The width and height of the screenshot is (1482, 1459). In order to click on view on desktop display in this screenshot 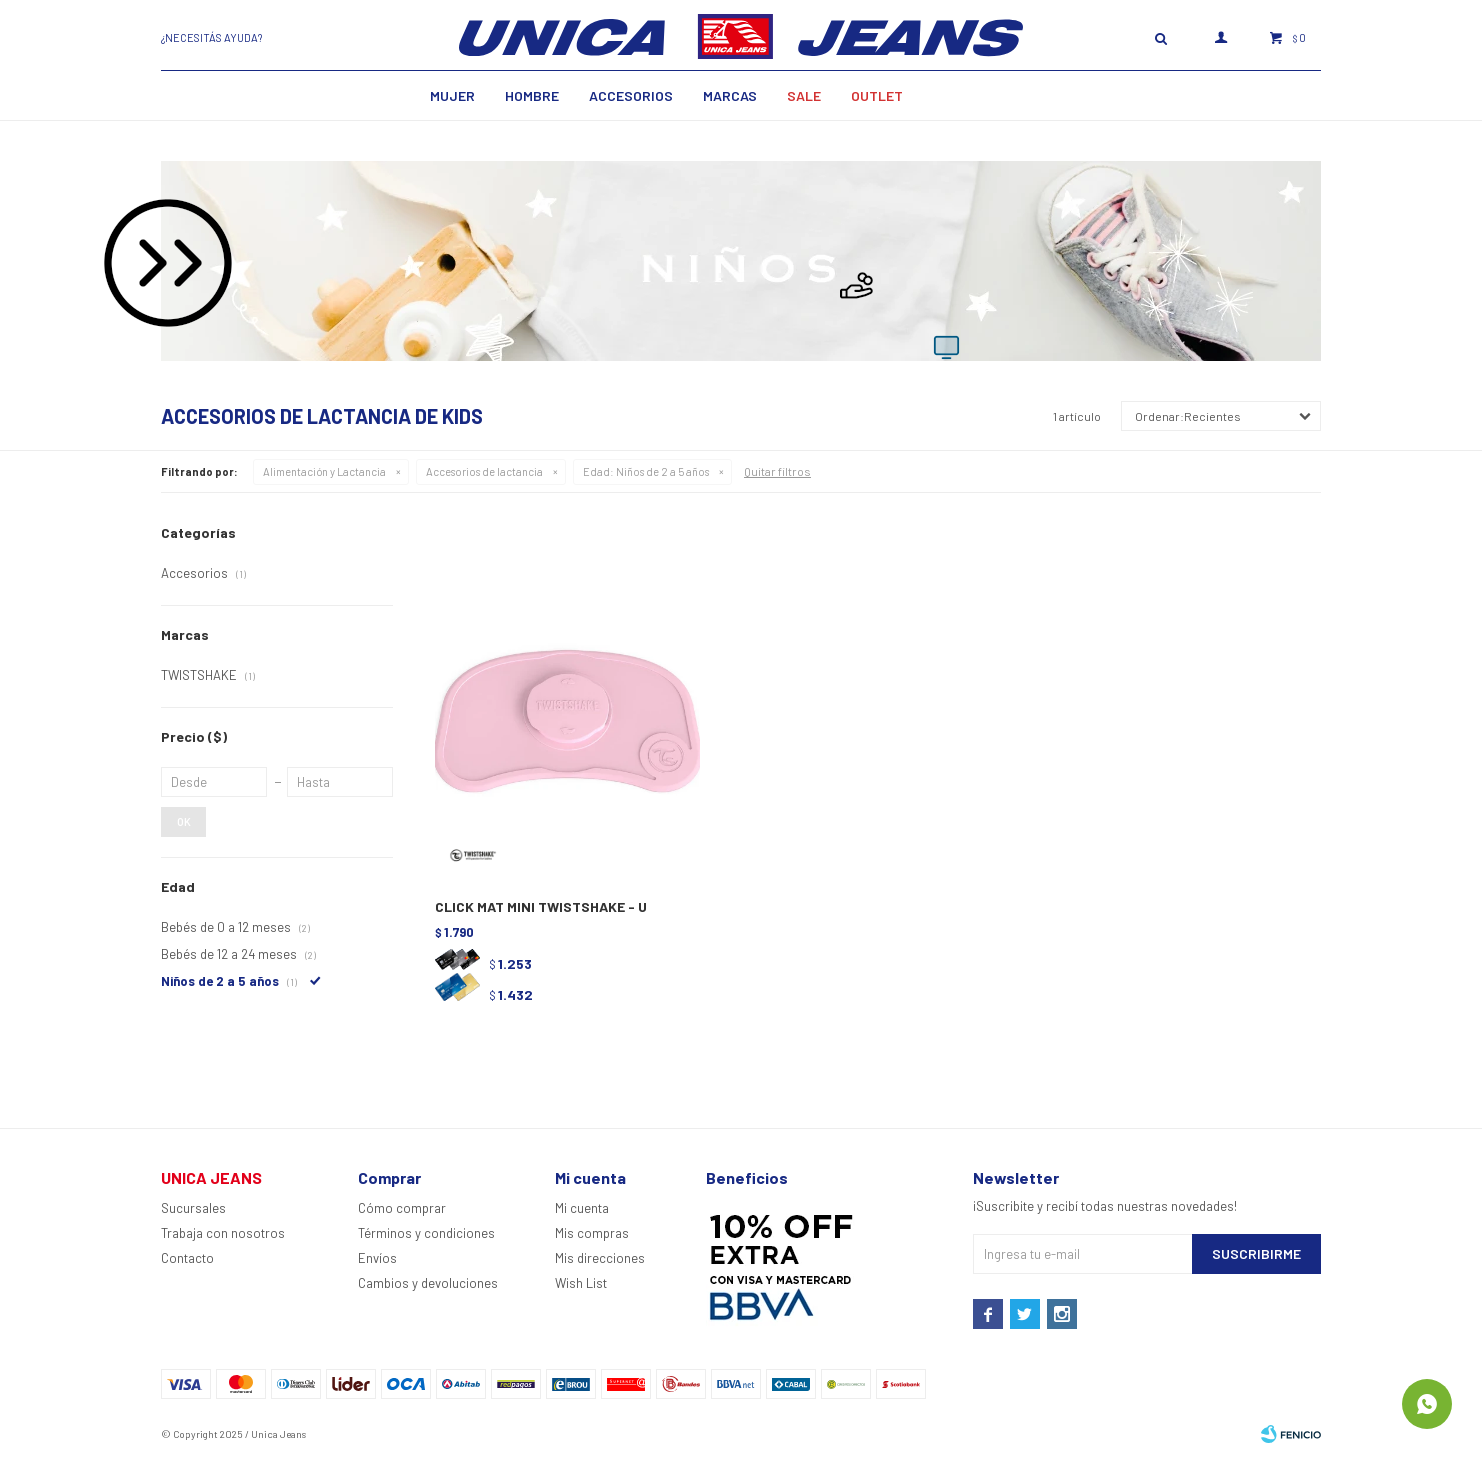, I will do `click(946, 346)`.